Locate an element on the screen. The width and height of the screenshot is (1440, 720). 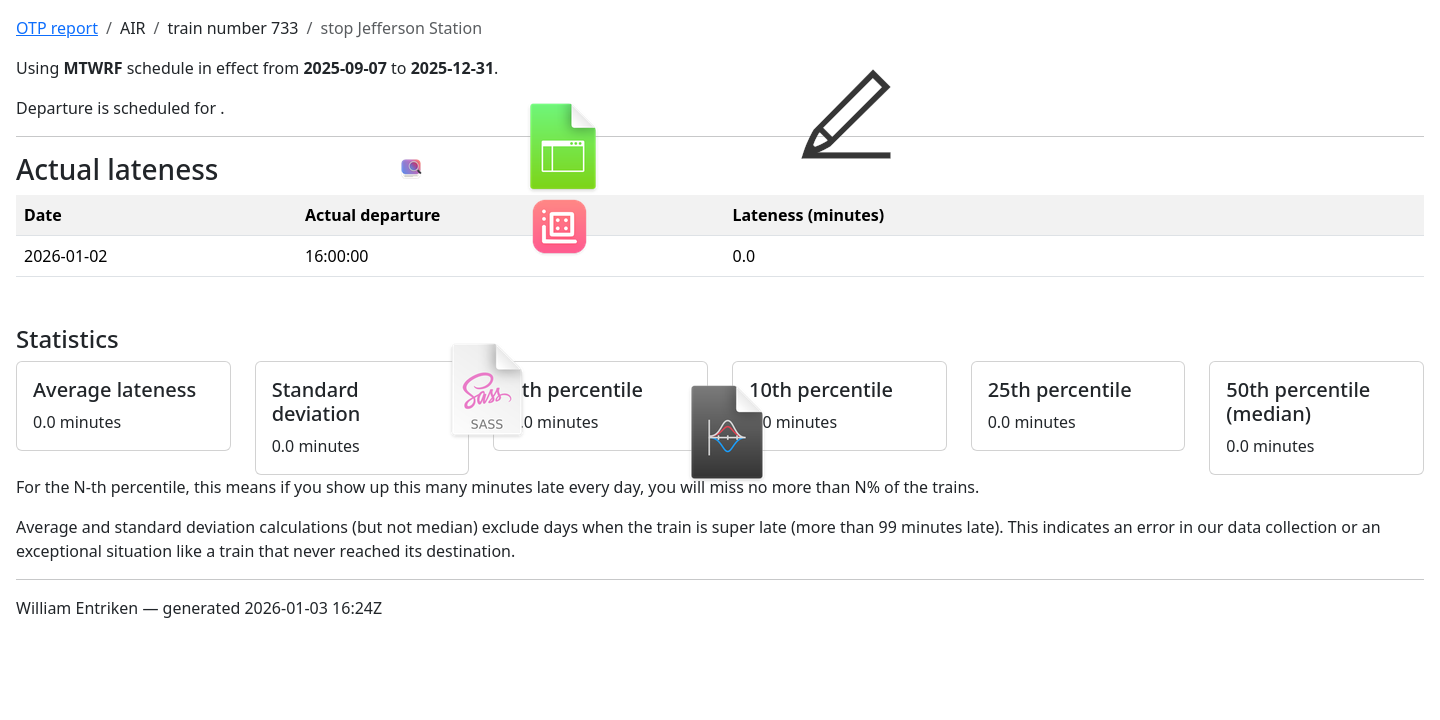
sass stylesheet file is located at coordinates (487, 391).